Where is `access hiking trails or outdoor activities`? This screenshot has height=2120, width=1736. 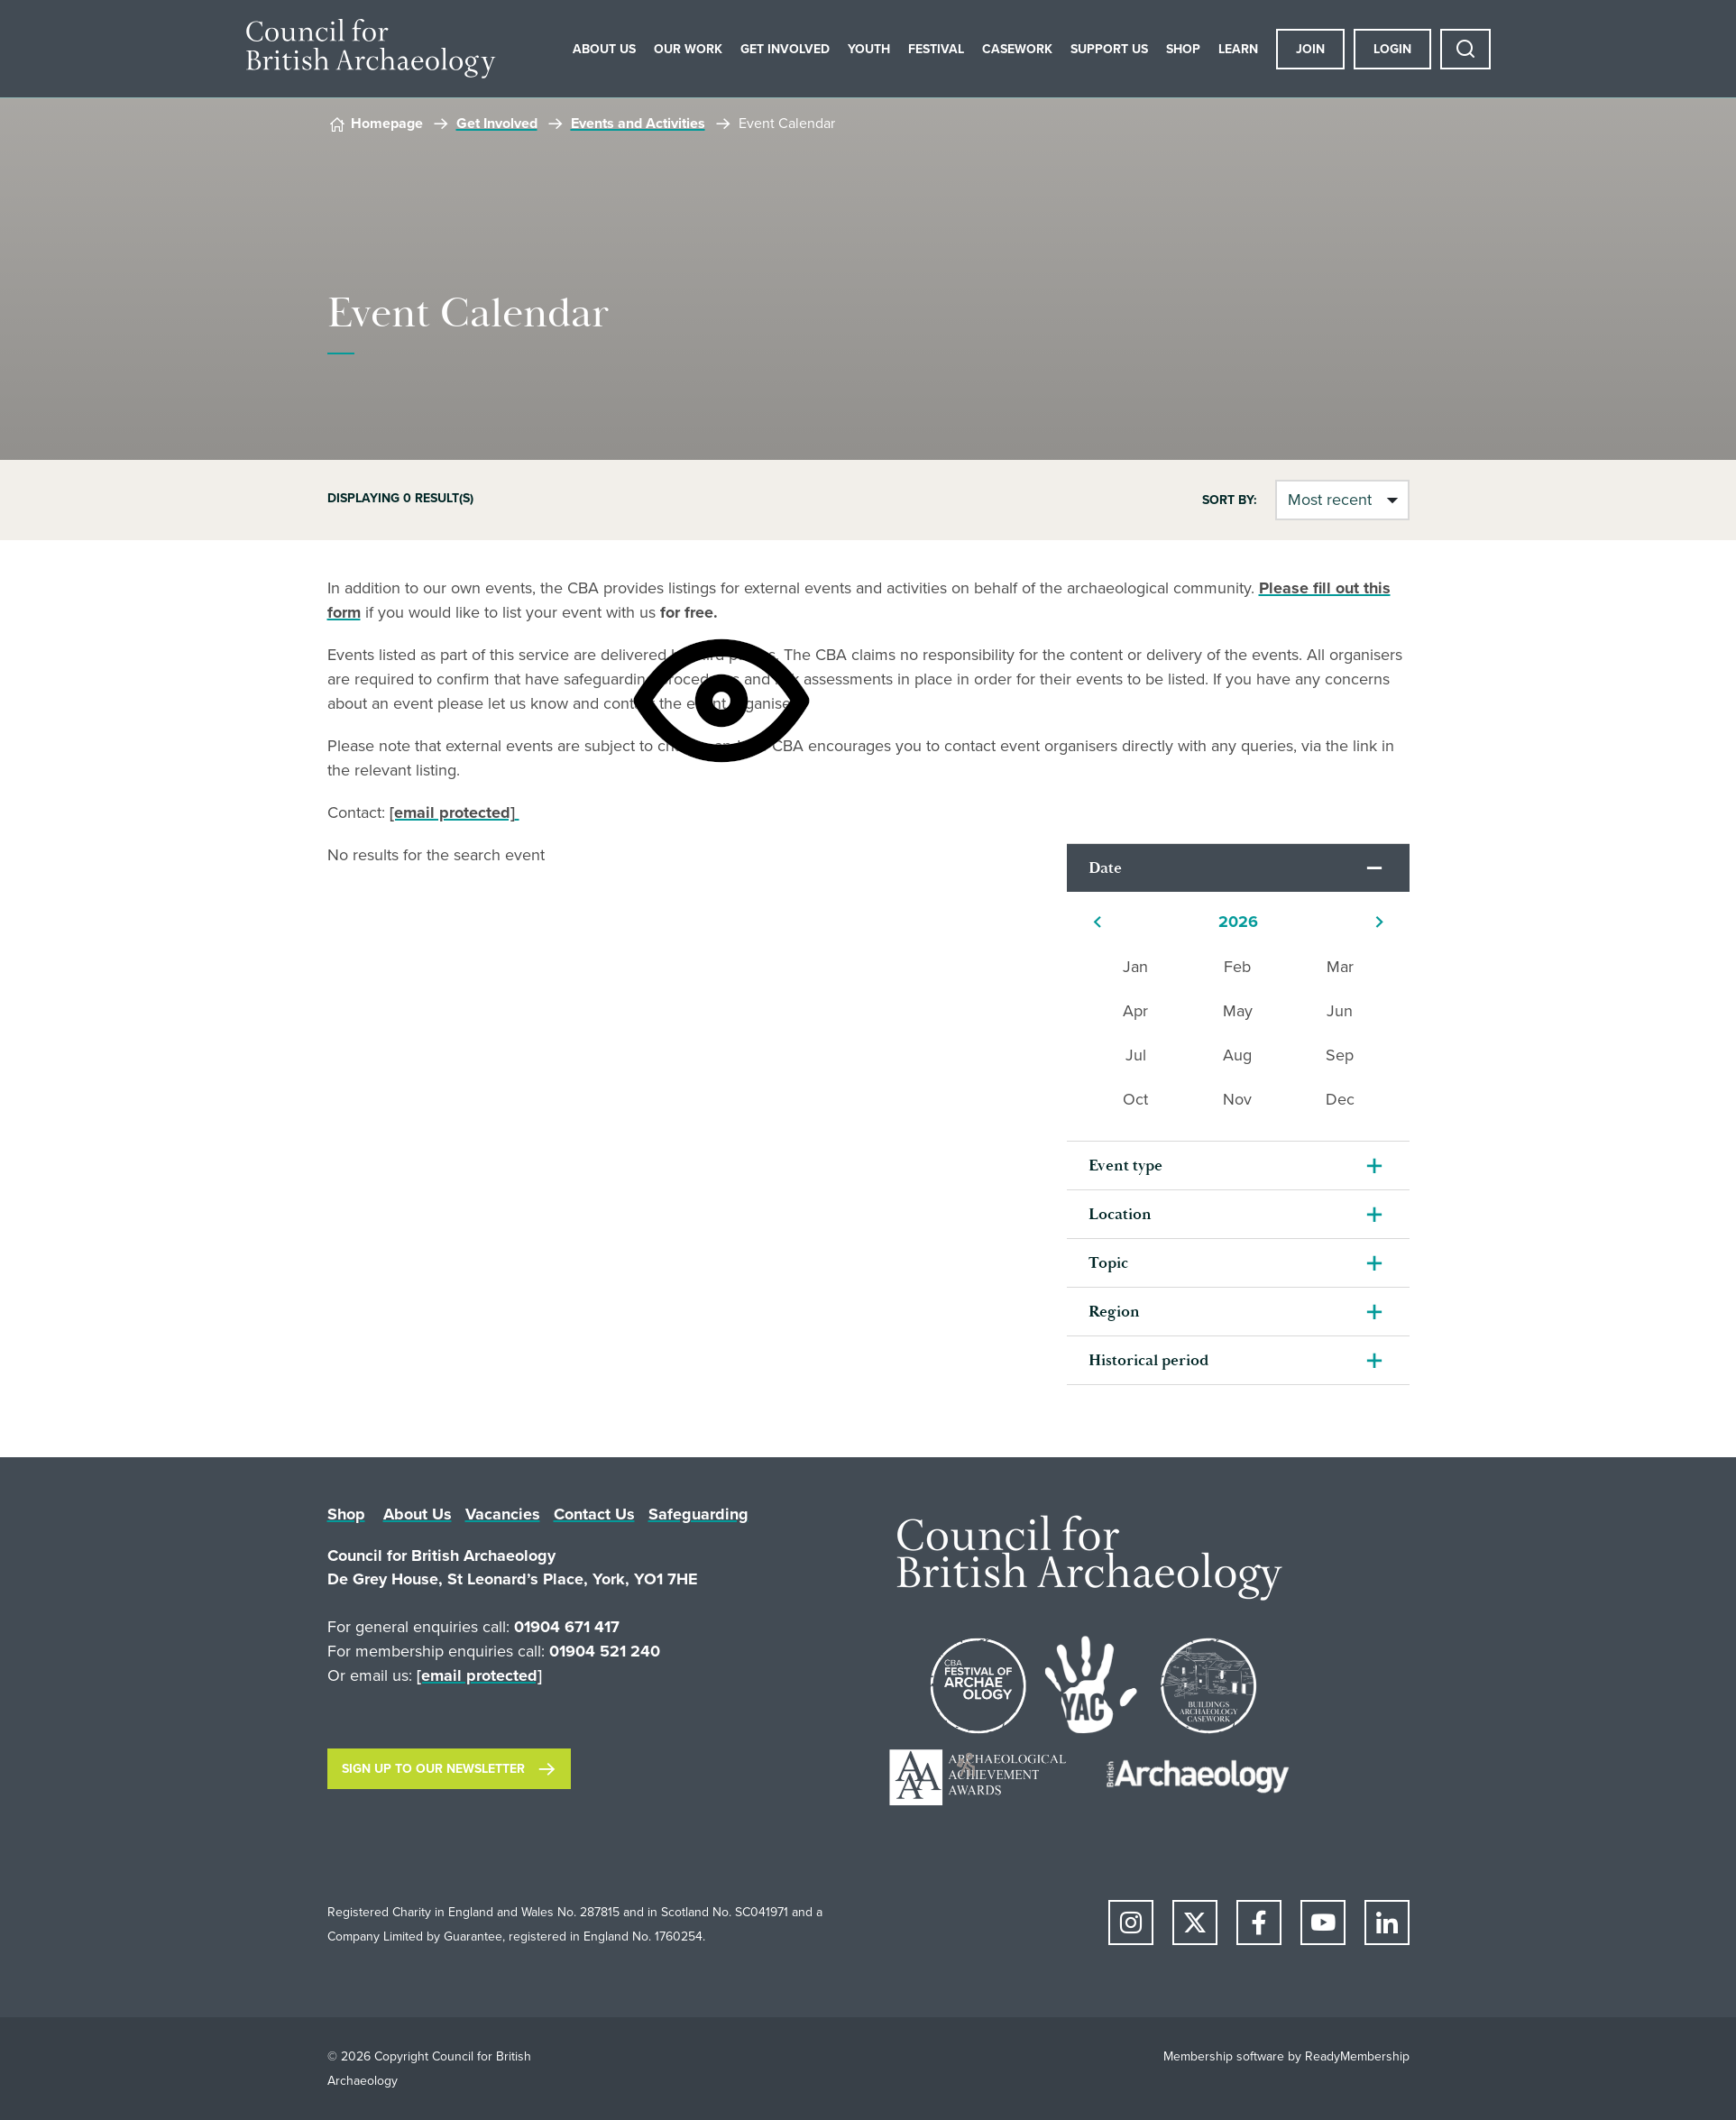
access hiking trails or outdoor activities is located at coordinates (967, 1765).